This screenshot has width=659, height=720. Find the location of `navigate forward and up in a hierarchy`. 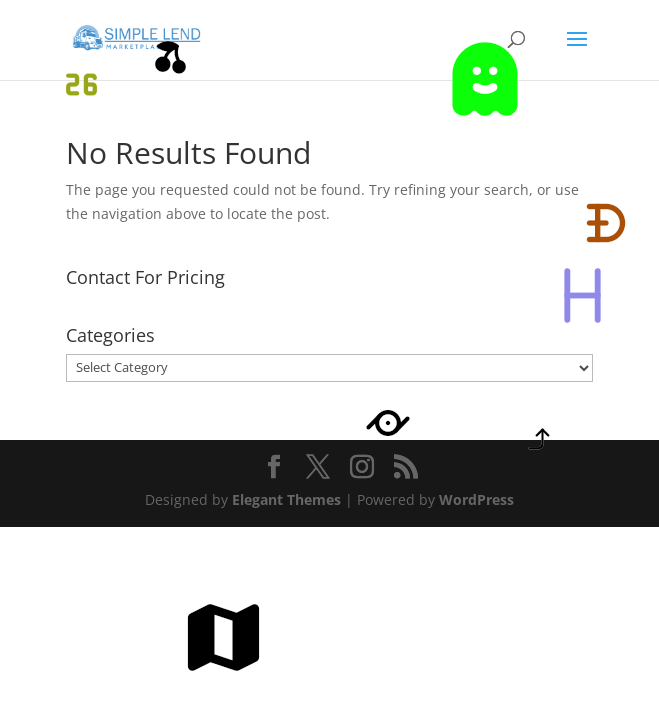

navigate forward and up in a hierarchy is located at coordinates (539, 439).